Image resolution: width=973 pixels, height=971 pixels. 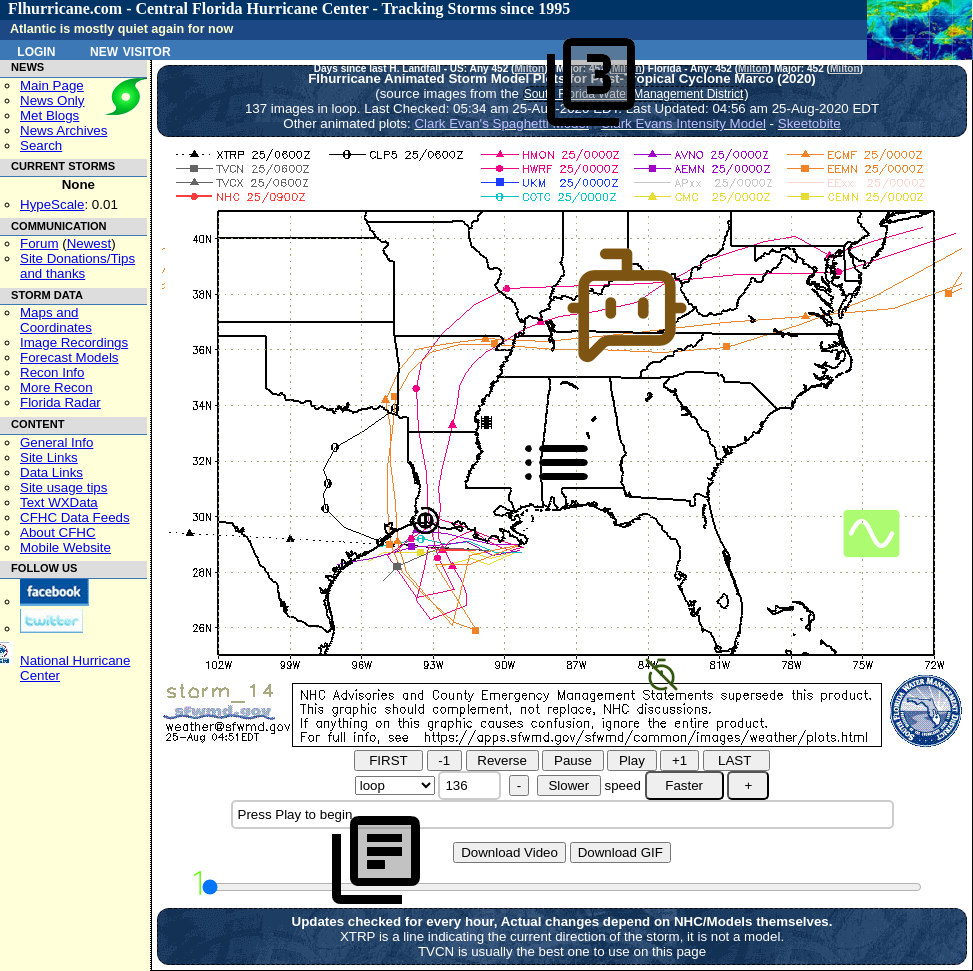 I want to click on disable or cancel timer, so click(x=661, y=674).